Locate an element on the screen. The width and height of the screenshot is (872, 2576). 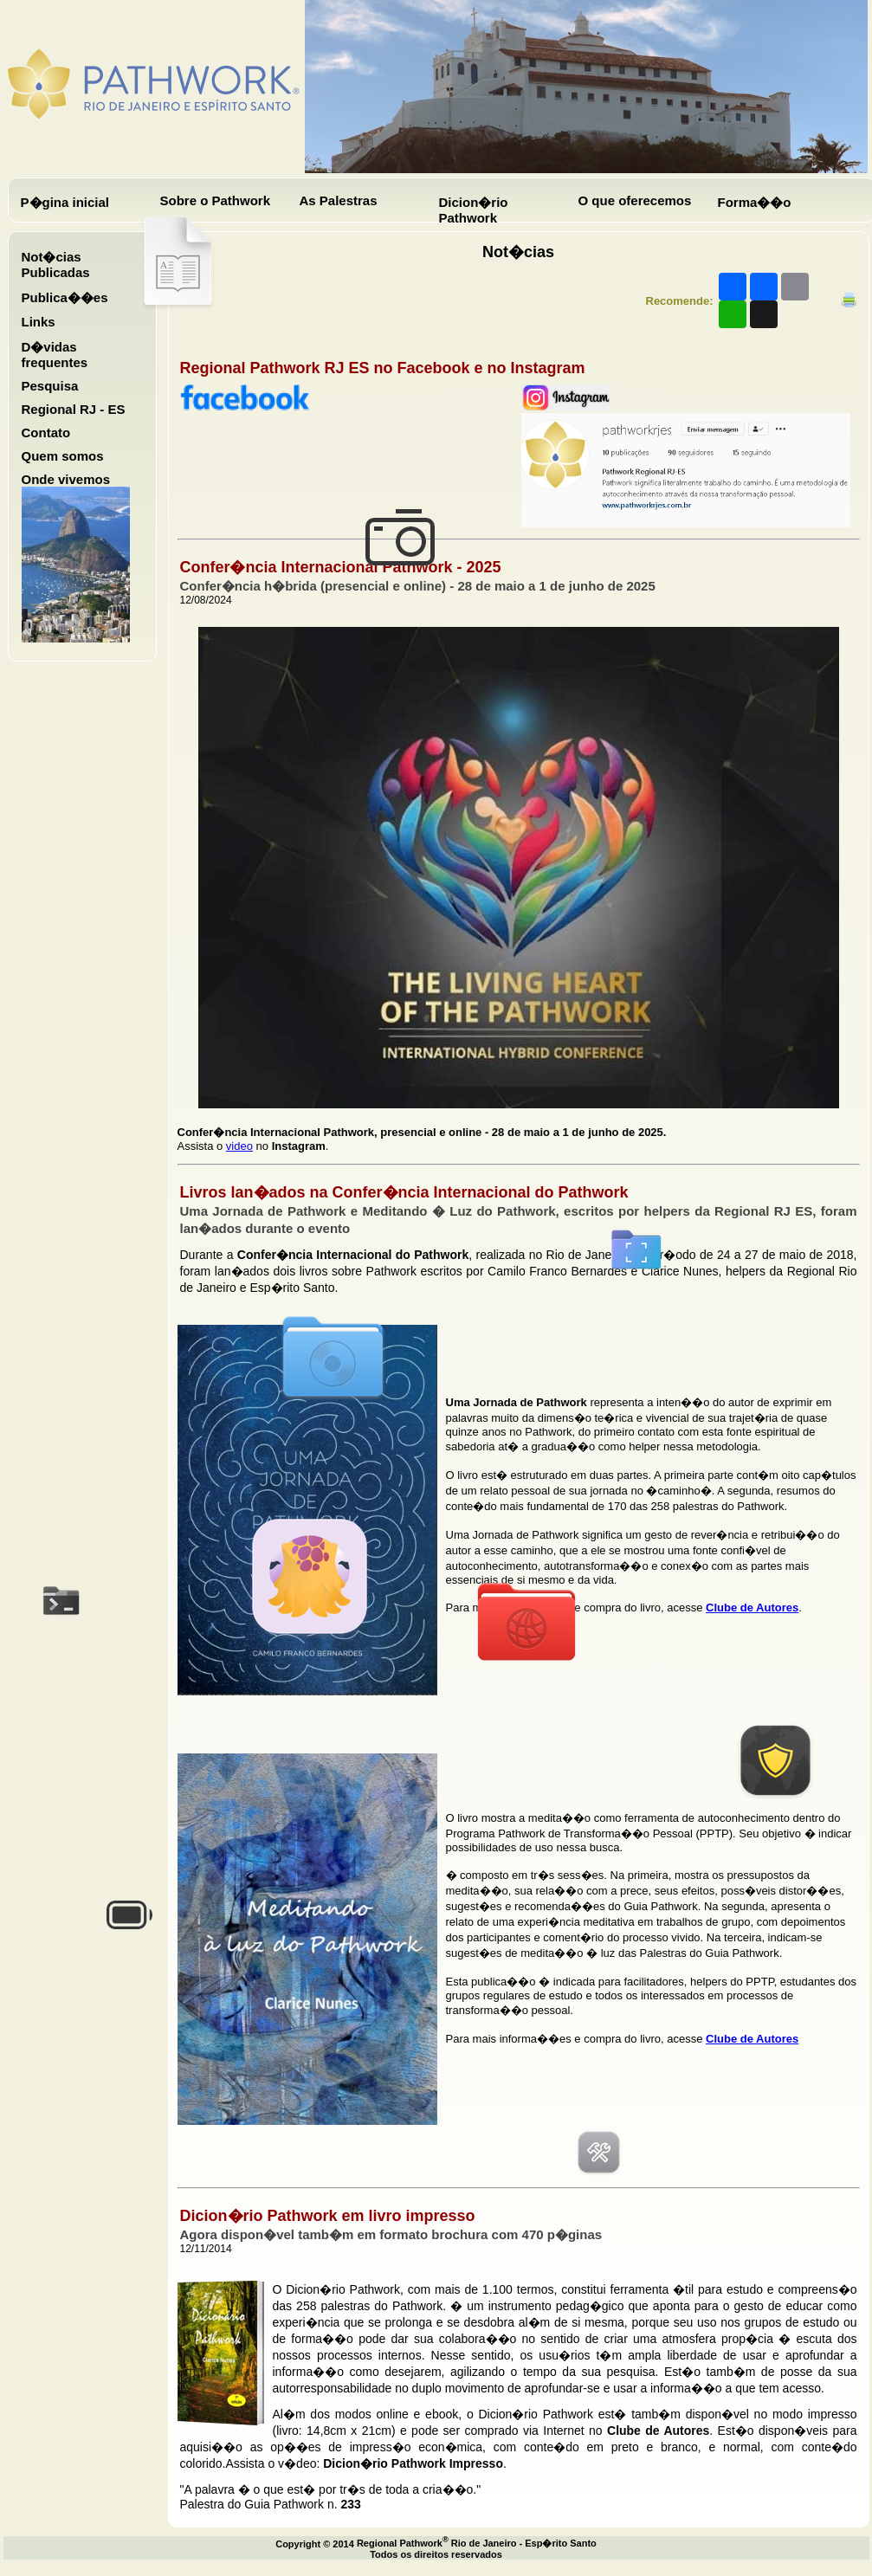
a mobipocket ebook file is located at coordinates (178, 262).